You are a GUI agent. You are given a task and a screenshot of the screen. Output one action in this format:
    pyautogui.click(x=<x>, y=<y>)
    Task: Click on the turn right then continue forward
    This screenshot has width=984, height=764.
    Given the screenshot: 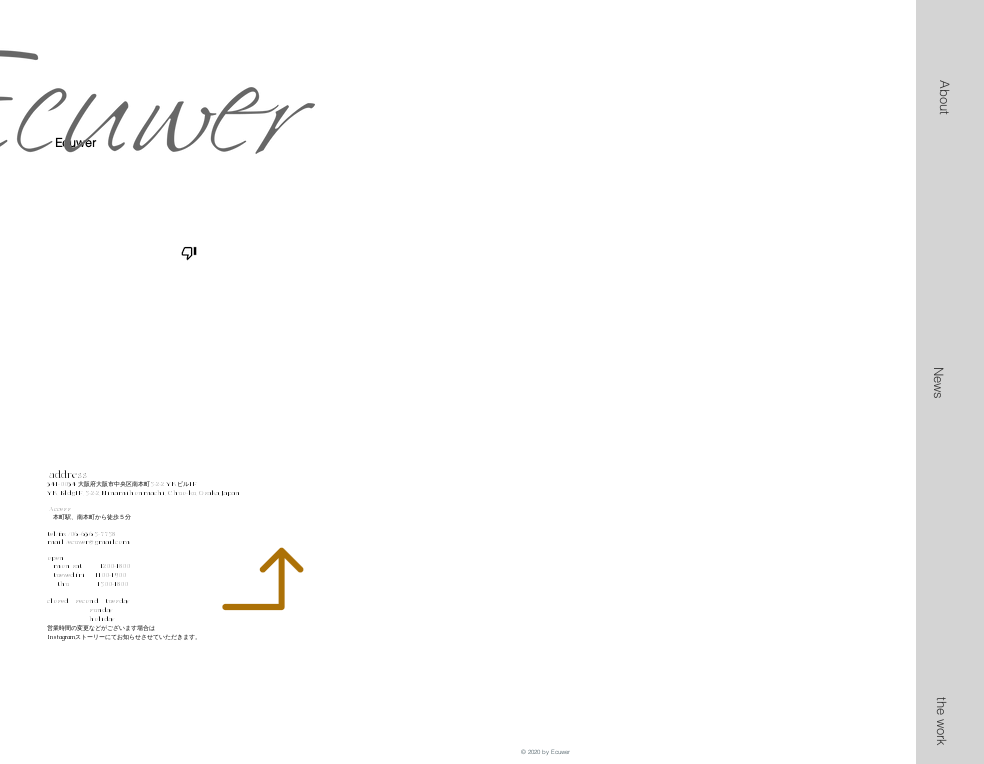 What is the action you would take?
    pyautogui.click(x=266, y=582)
    